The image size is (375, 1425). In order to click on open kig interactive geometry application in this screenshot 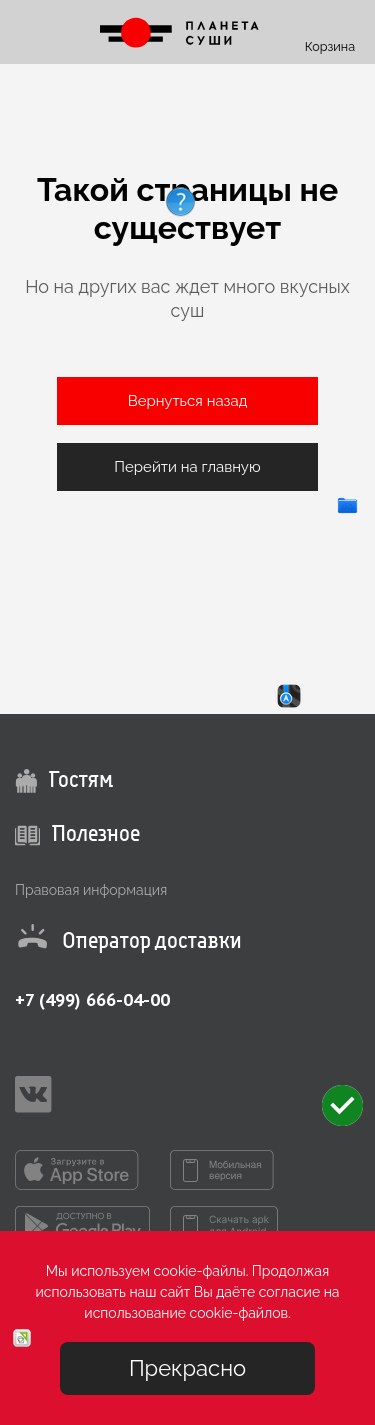, I will do `click(22, 1338)`.